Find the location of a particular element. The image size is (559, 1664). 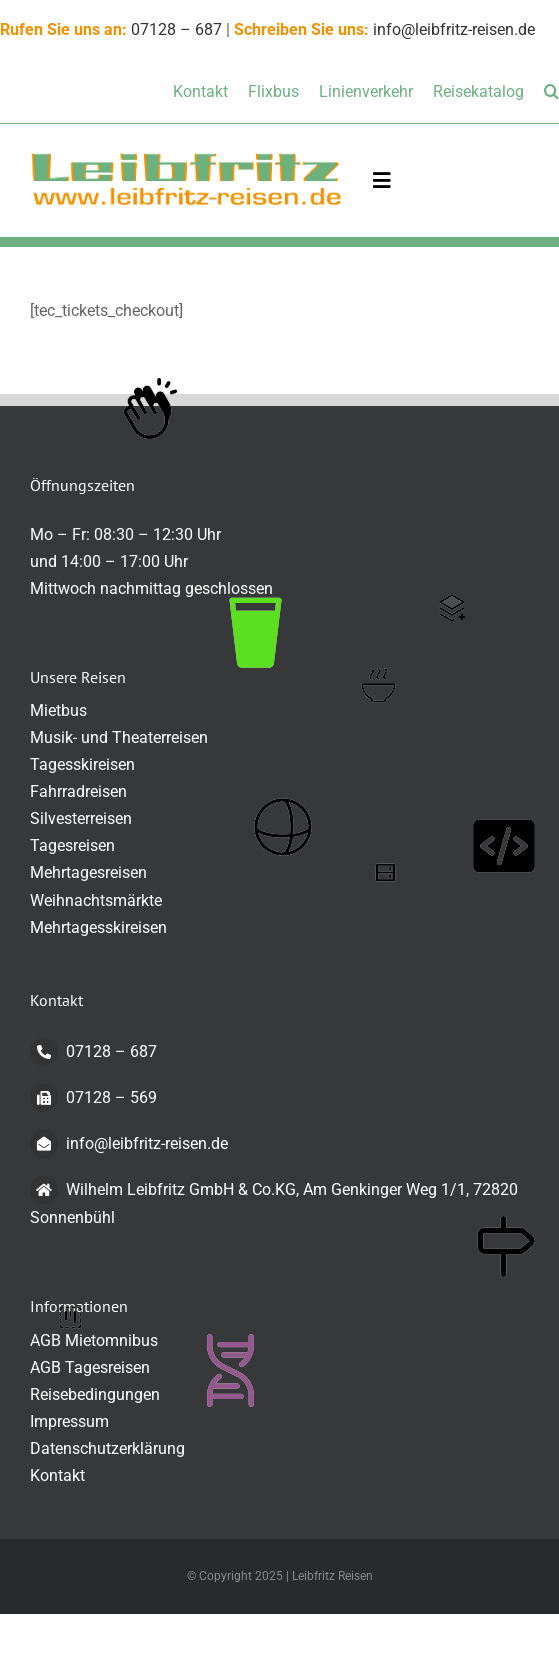

create a new kanban board is located at coordinates (70, 1317).